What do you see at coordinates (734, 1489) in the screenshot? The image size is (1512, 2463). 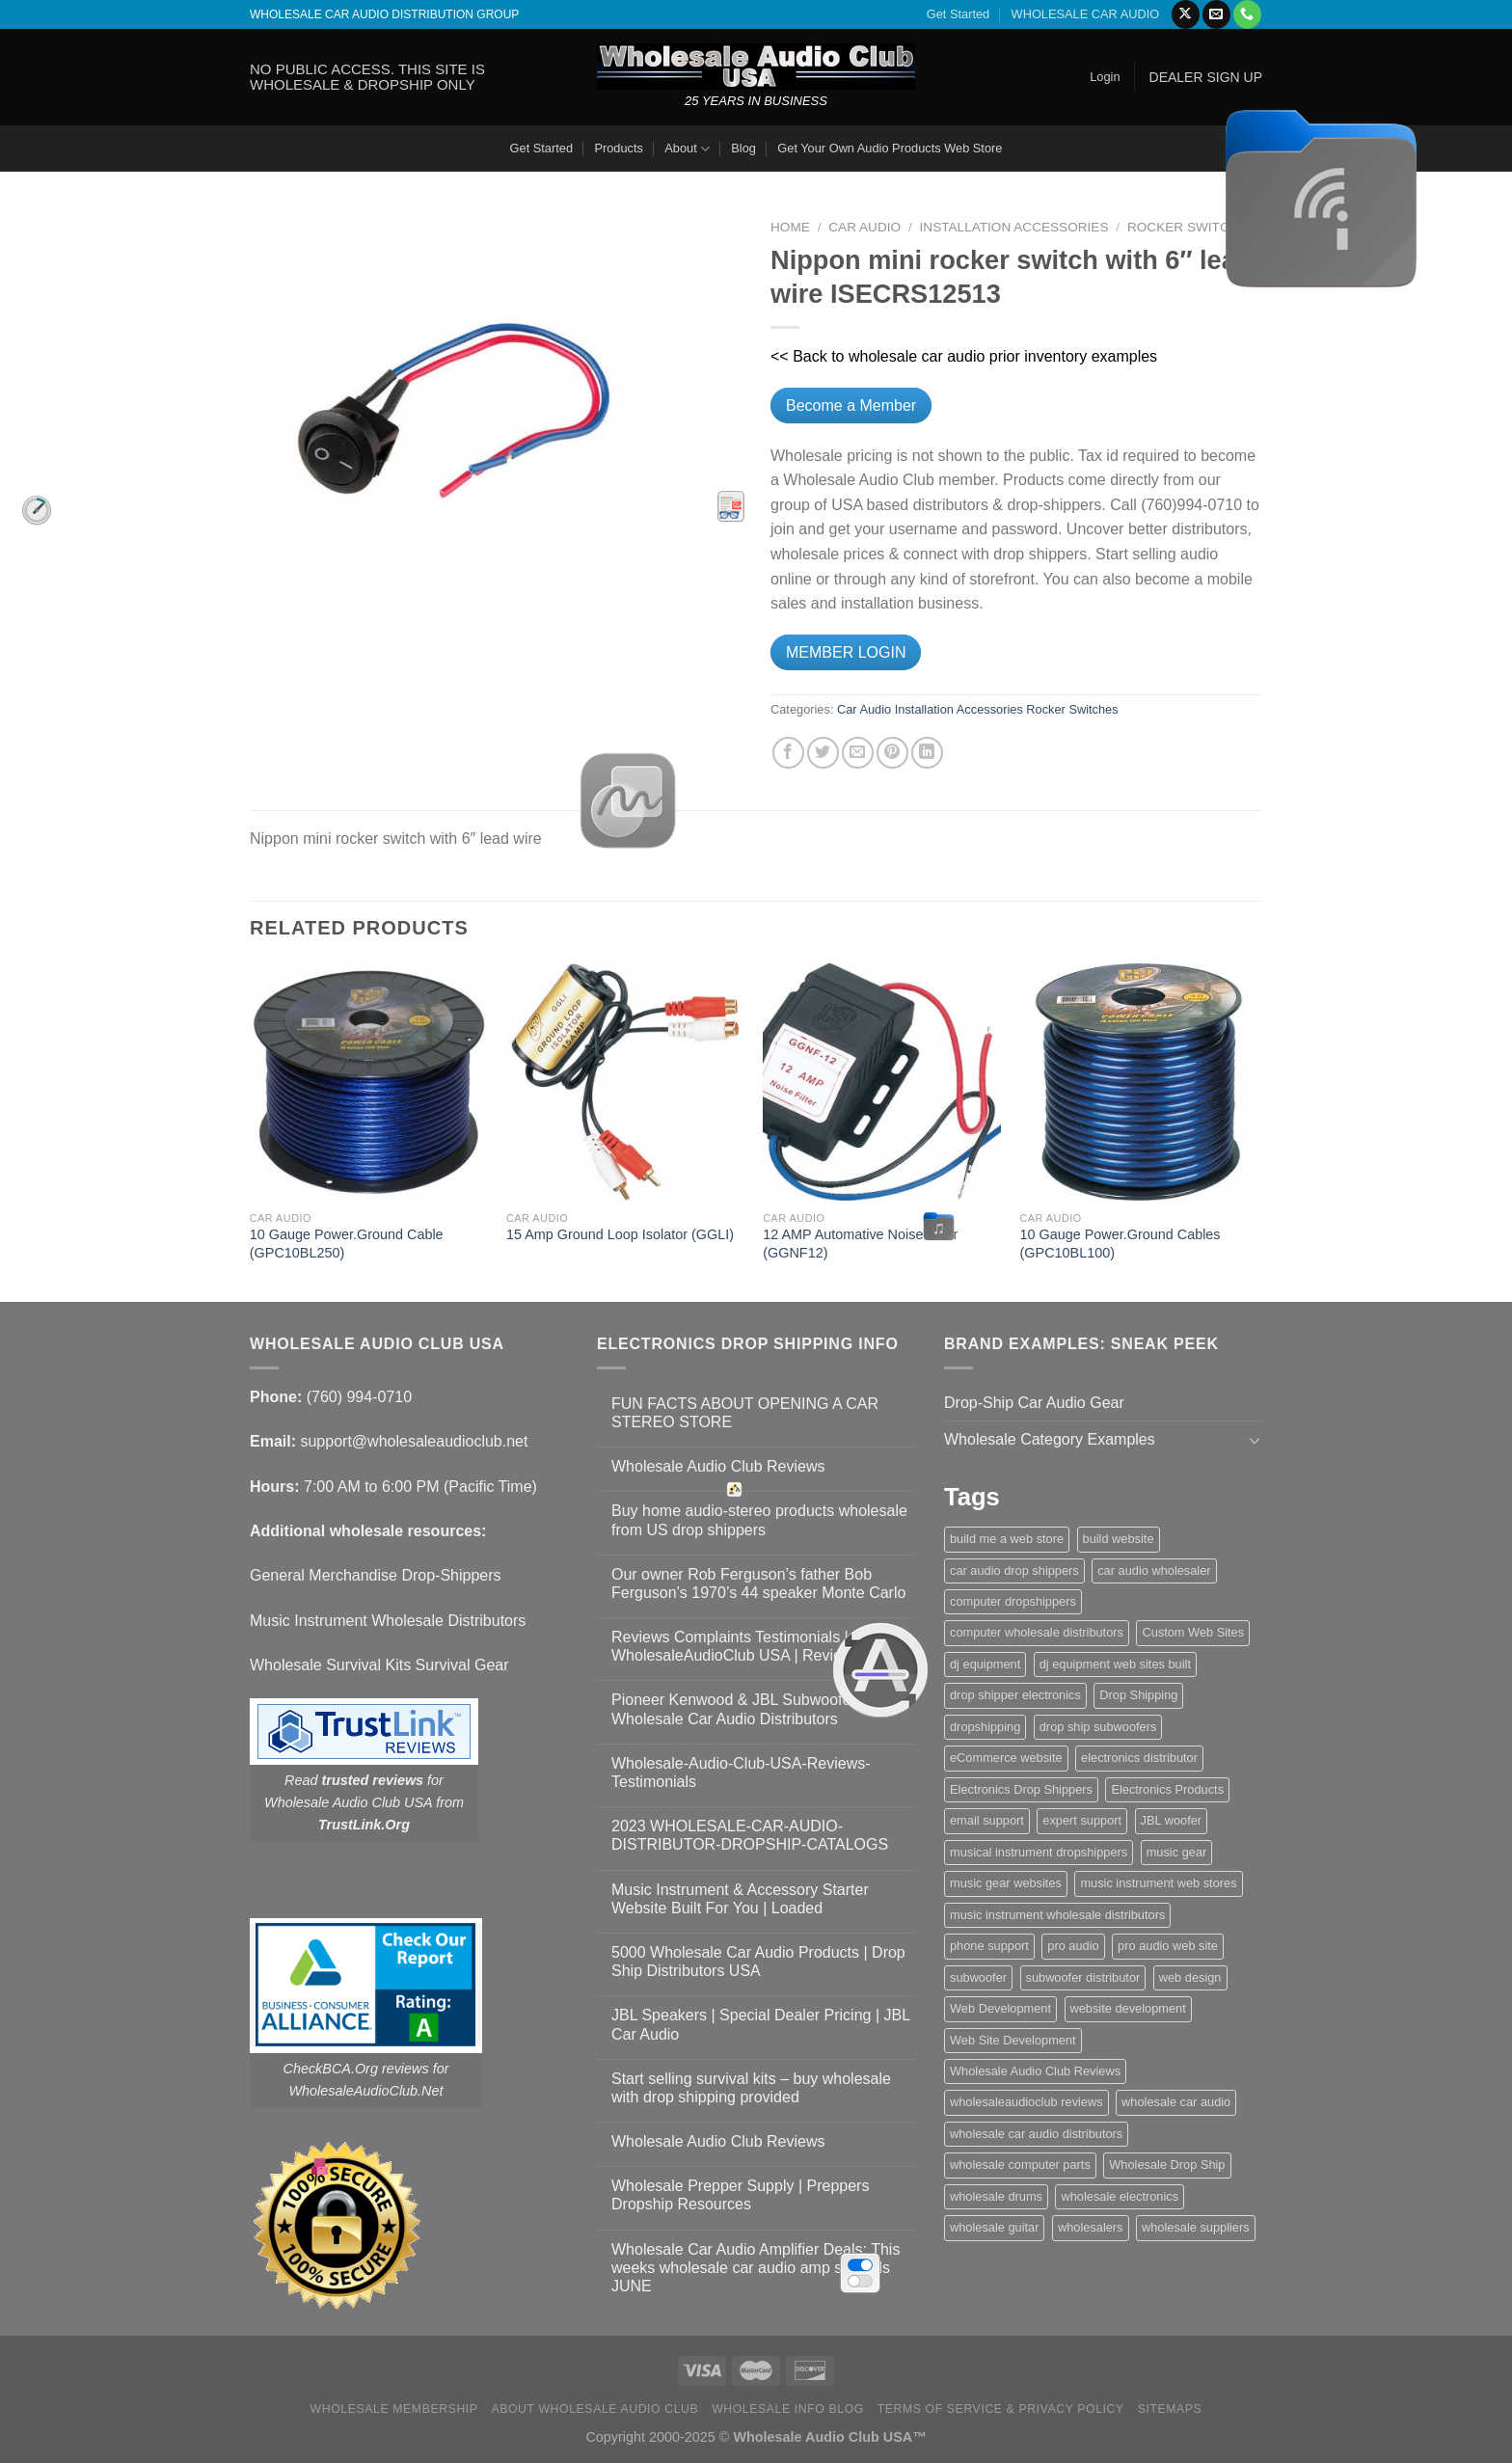 I see `open gnome builder development environment` at bounding box center [734, 1489].